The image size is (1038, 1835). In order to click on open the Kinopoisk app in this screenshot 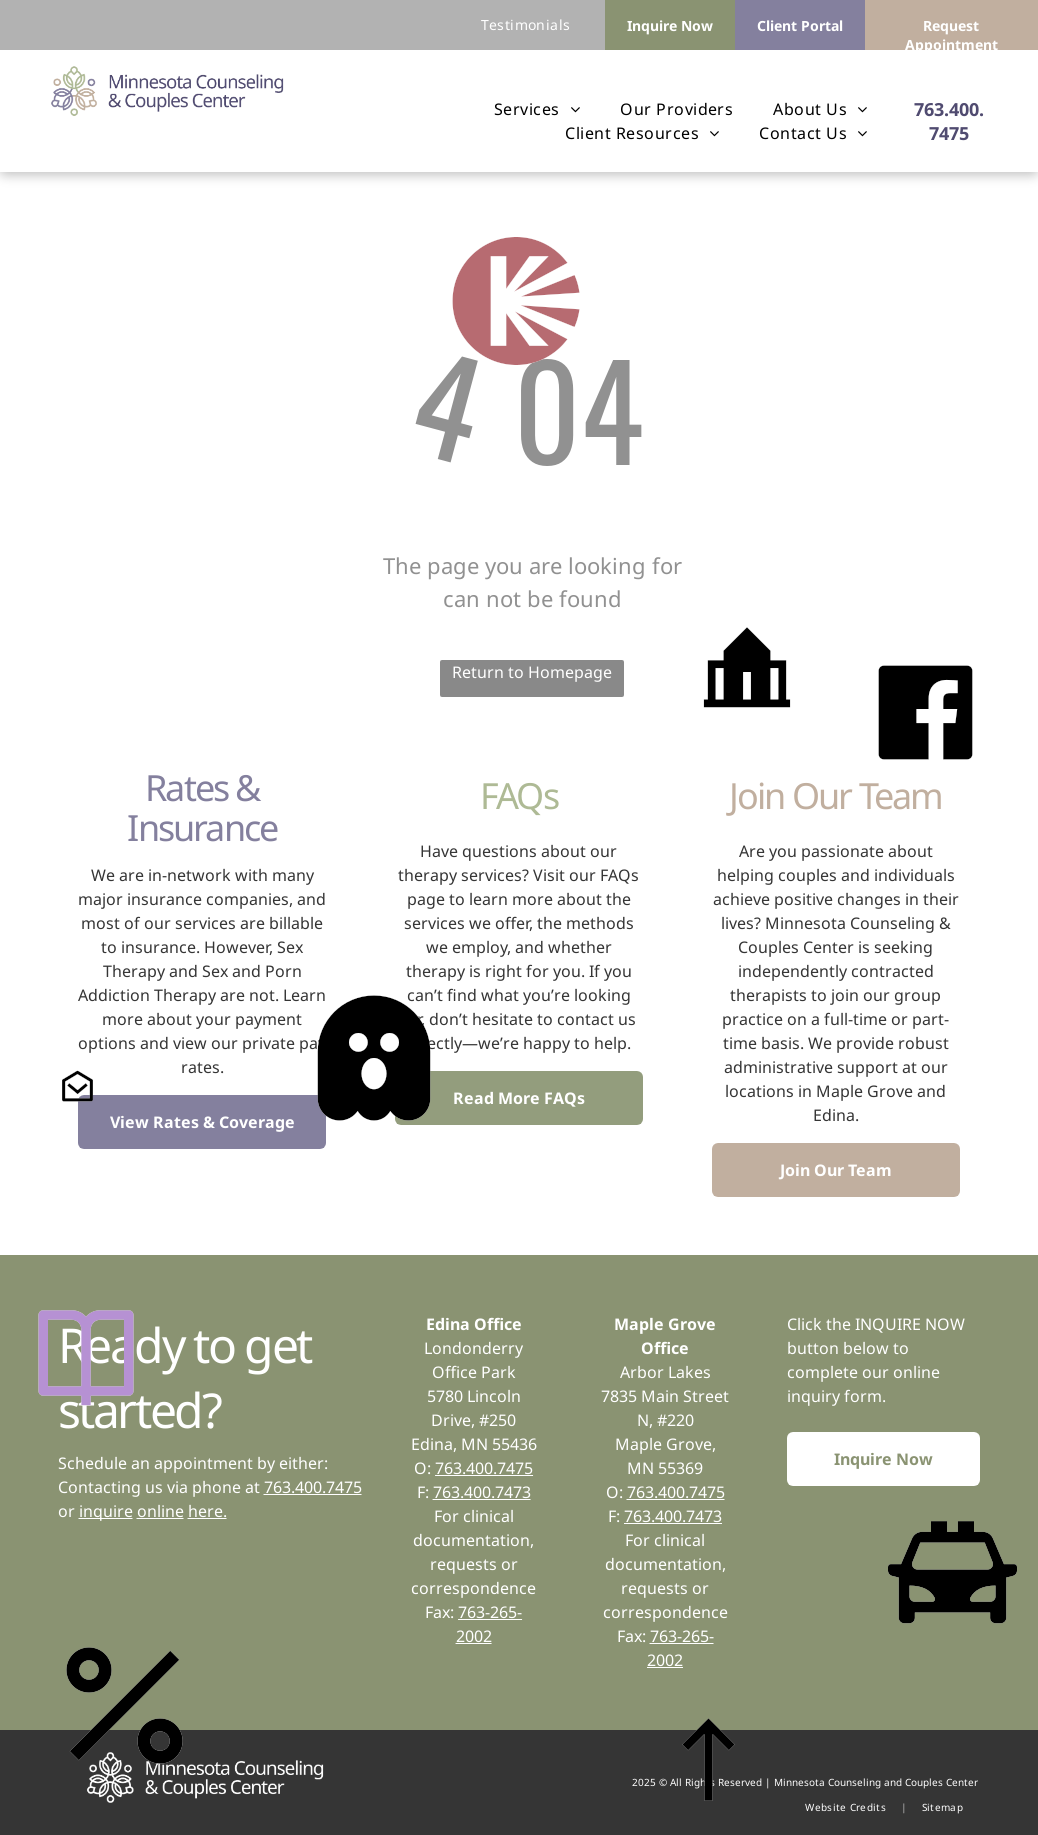, I will do `click(516, 301)`.